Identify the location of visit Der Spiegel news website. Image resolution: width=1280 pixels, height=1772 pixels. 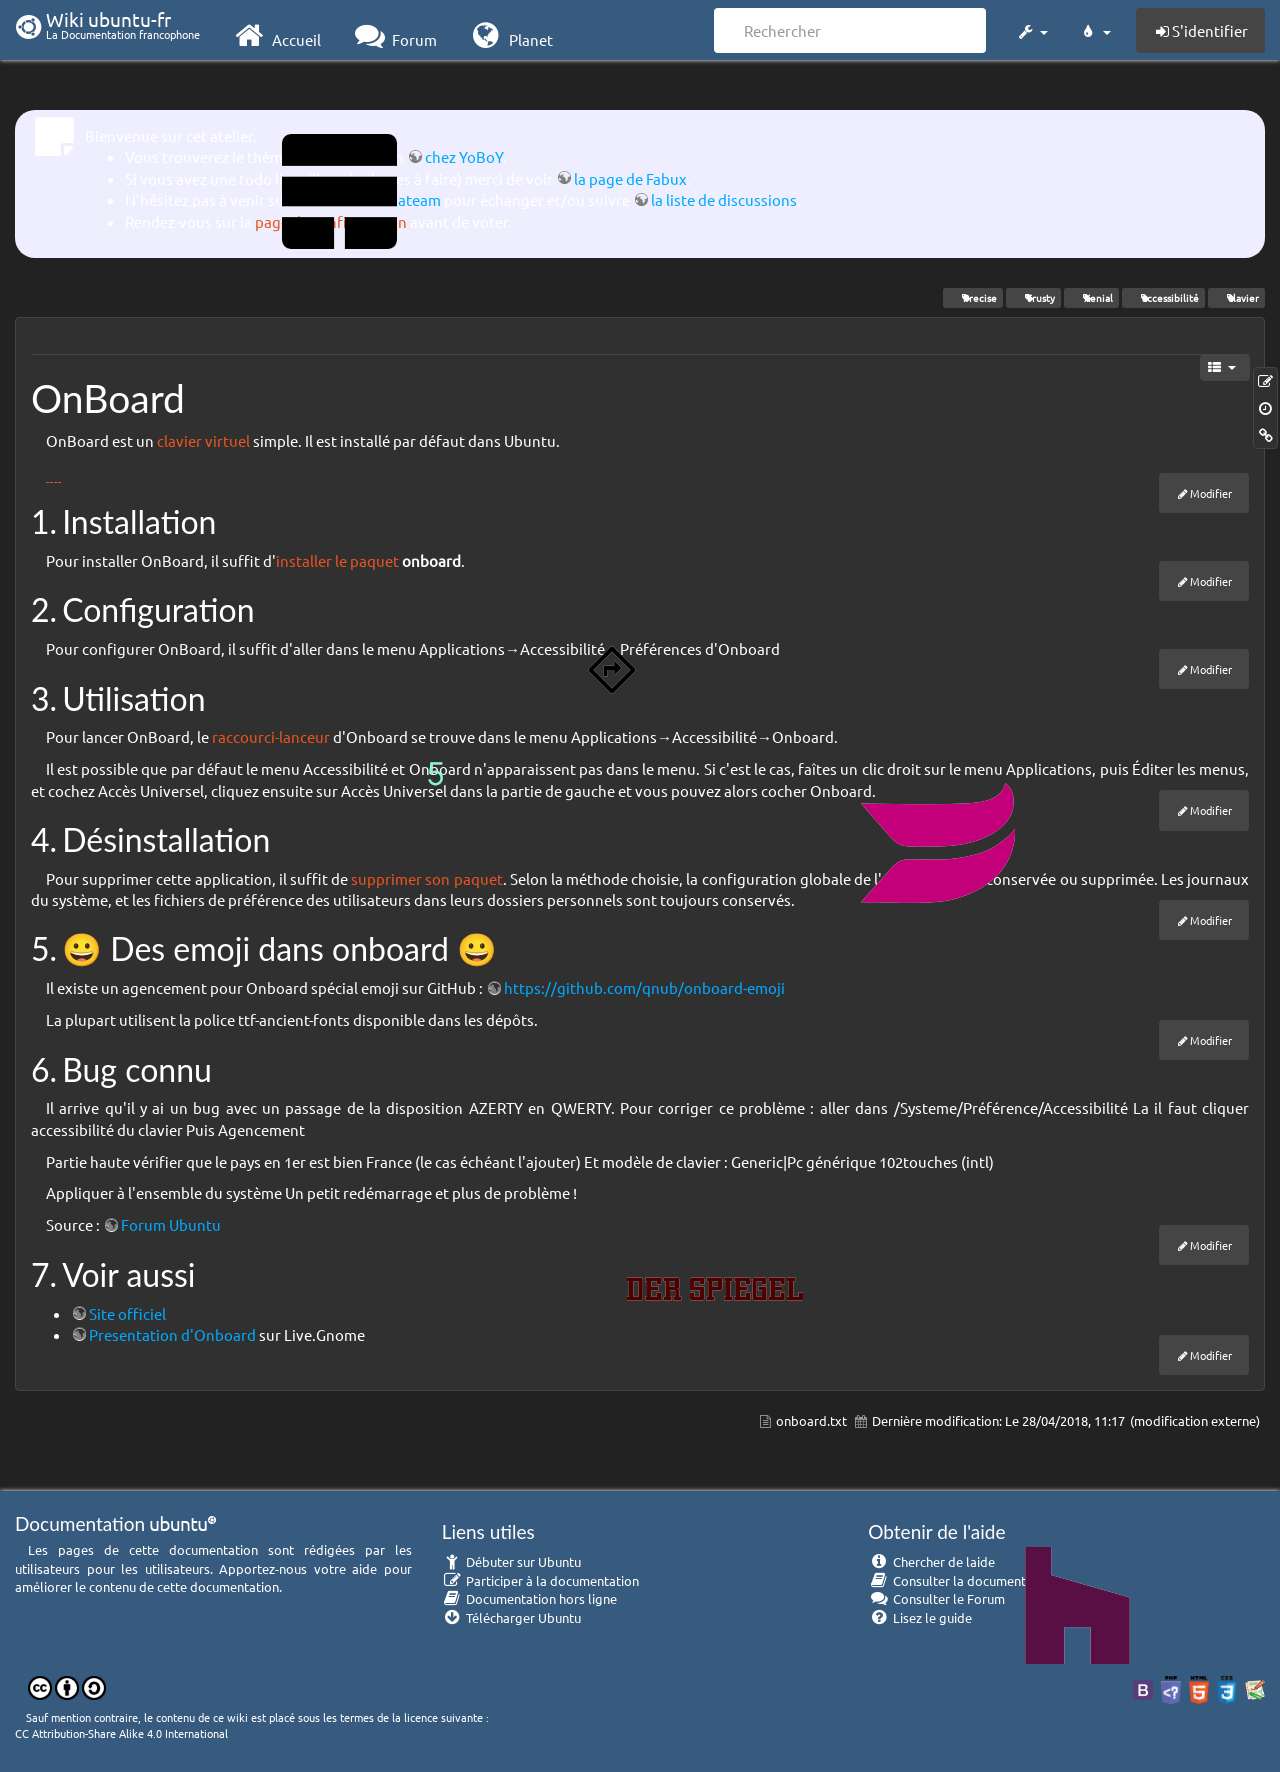
(715, 1289).